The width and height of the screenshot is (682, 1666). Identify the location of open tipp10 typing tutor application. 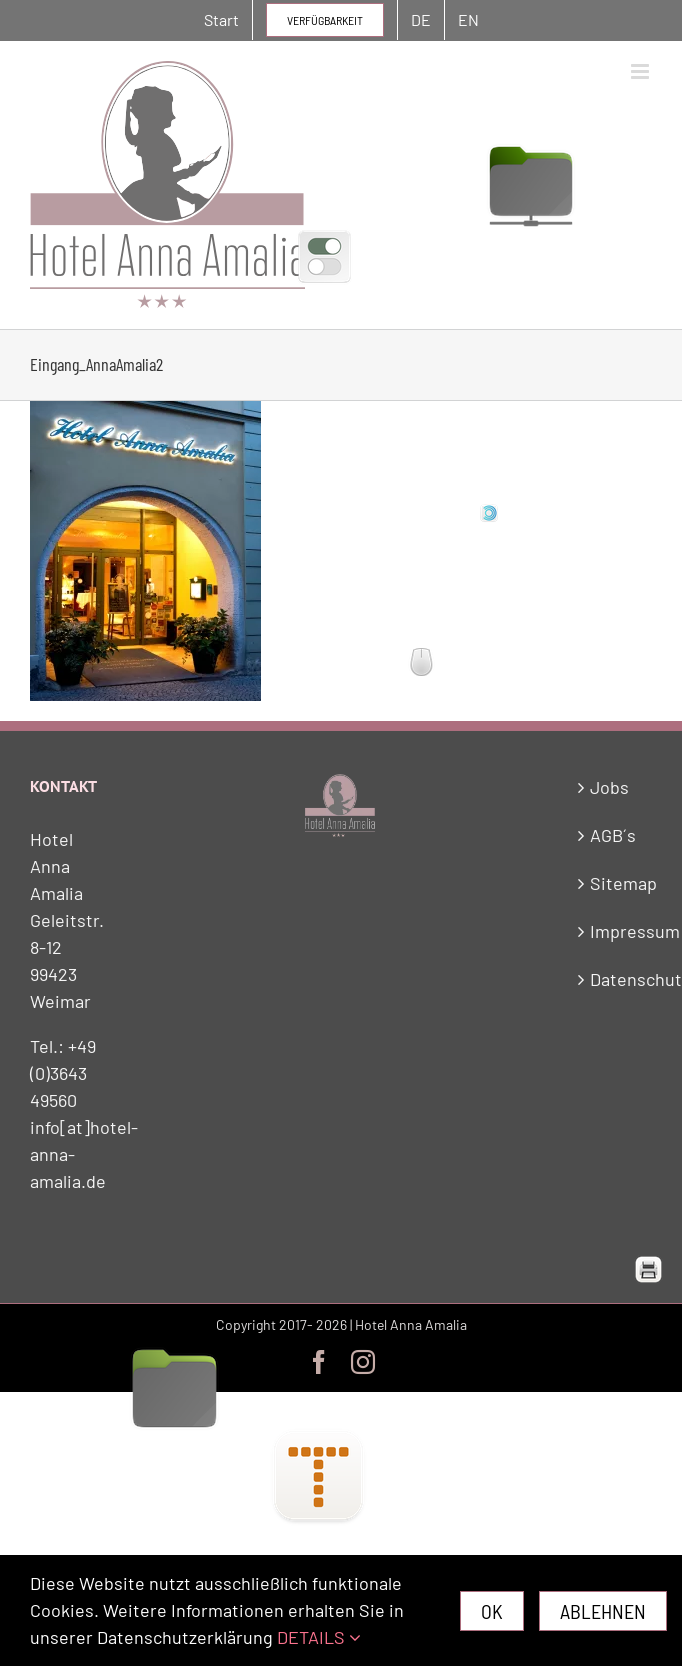
(318, 1475).